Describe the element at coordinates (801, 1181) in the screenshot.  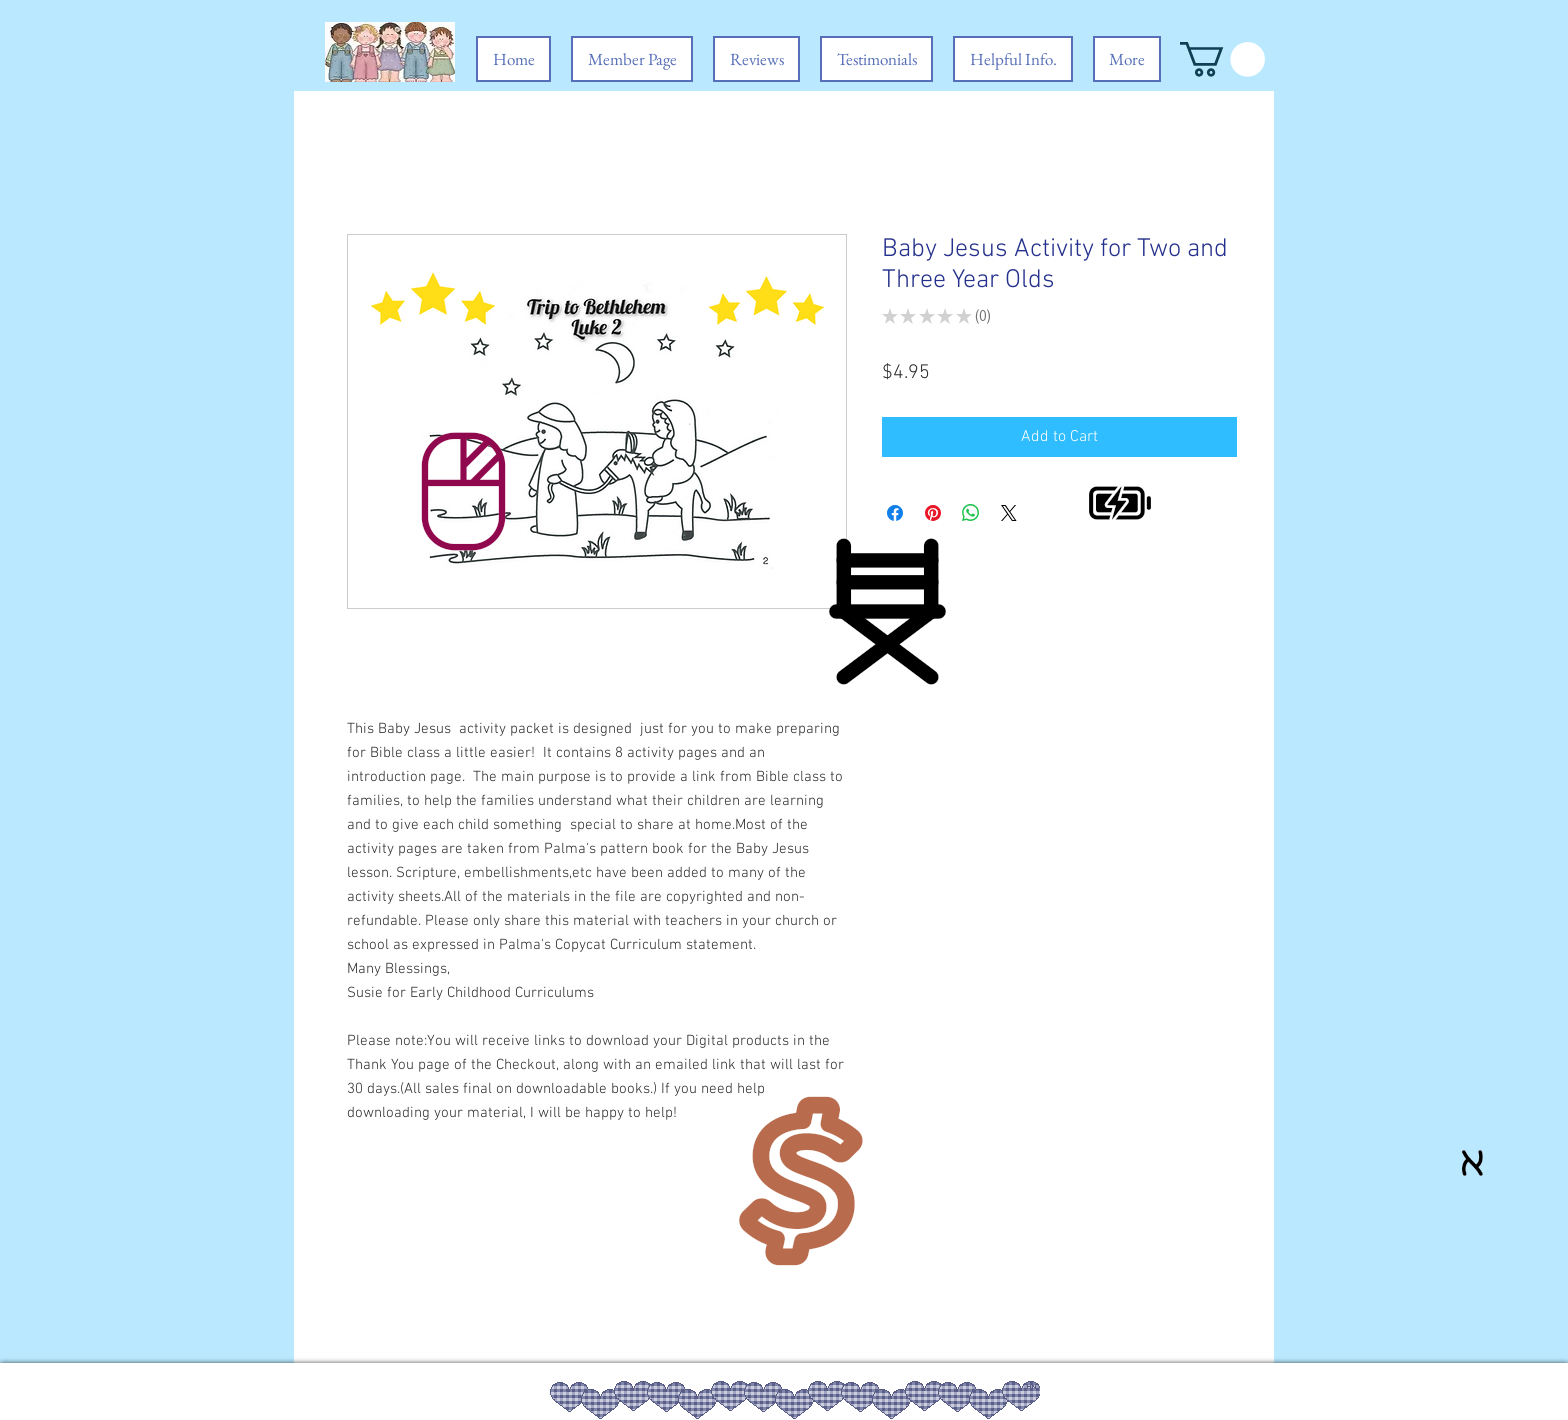
I see `open Cash App` at that location.